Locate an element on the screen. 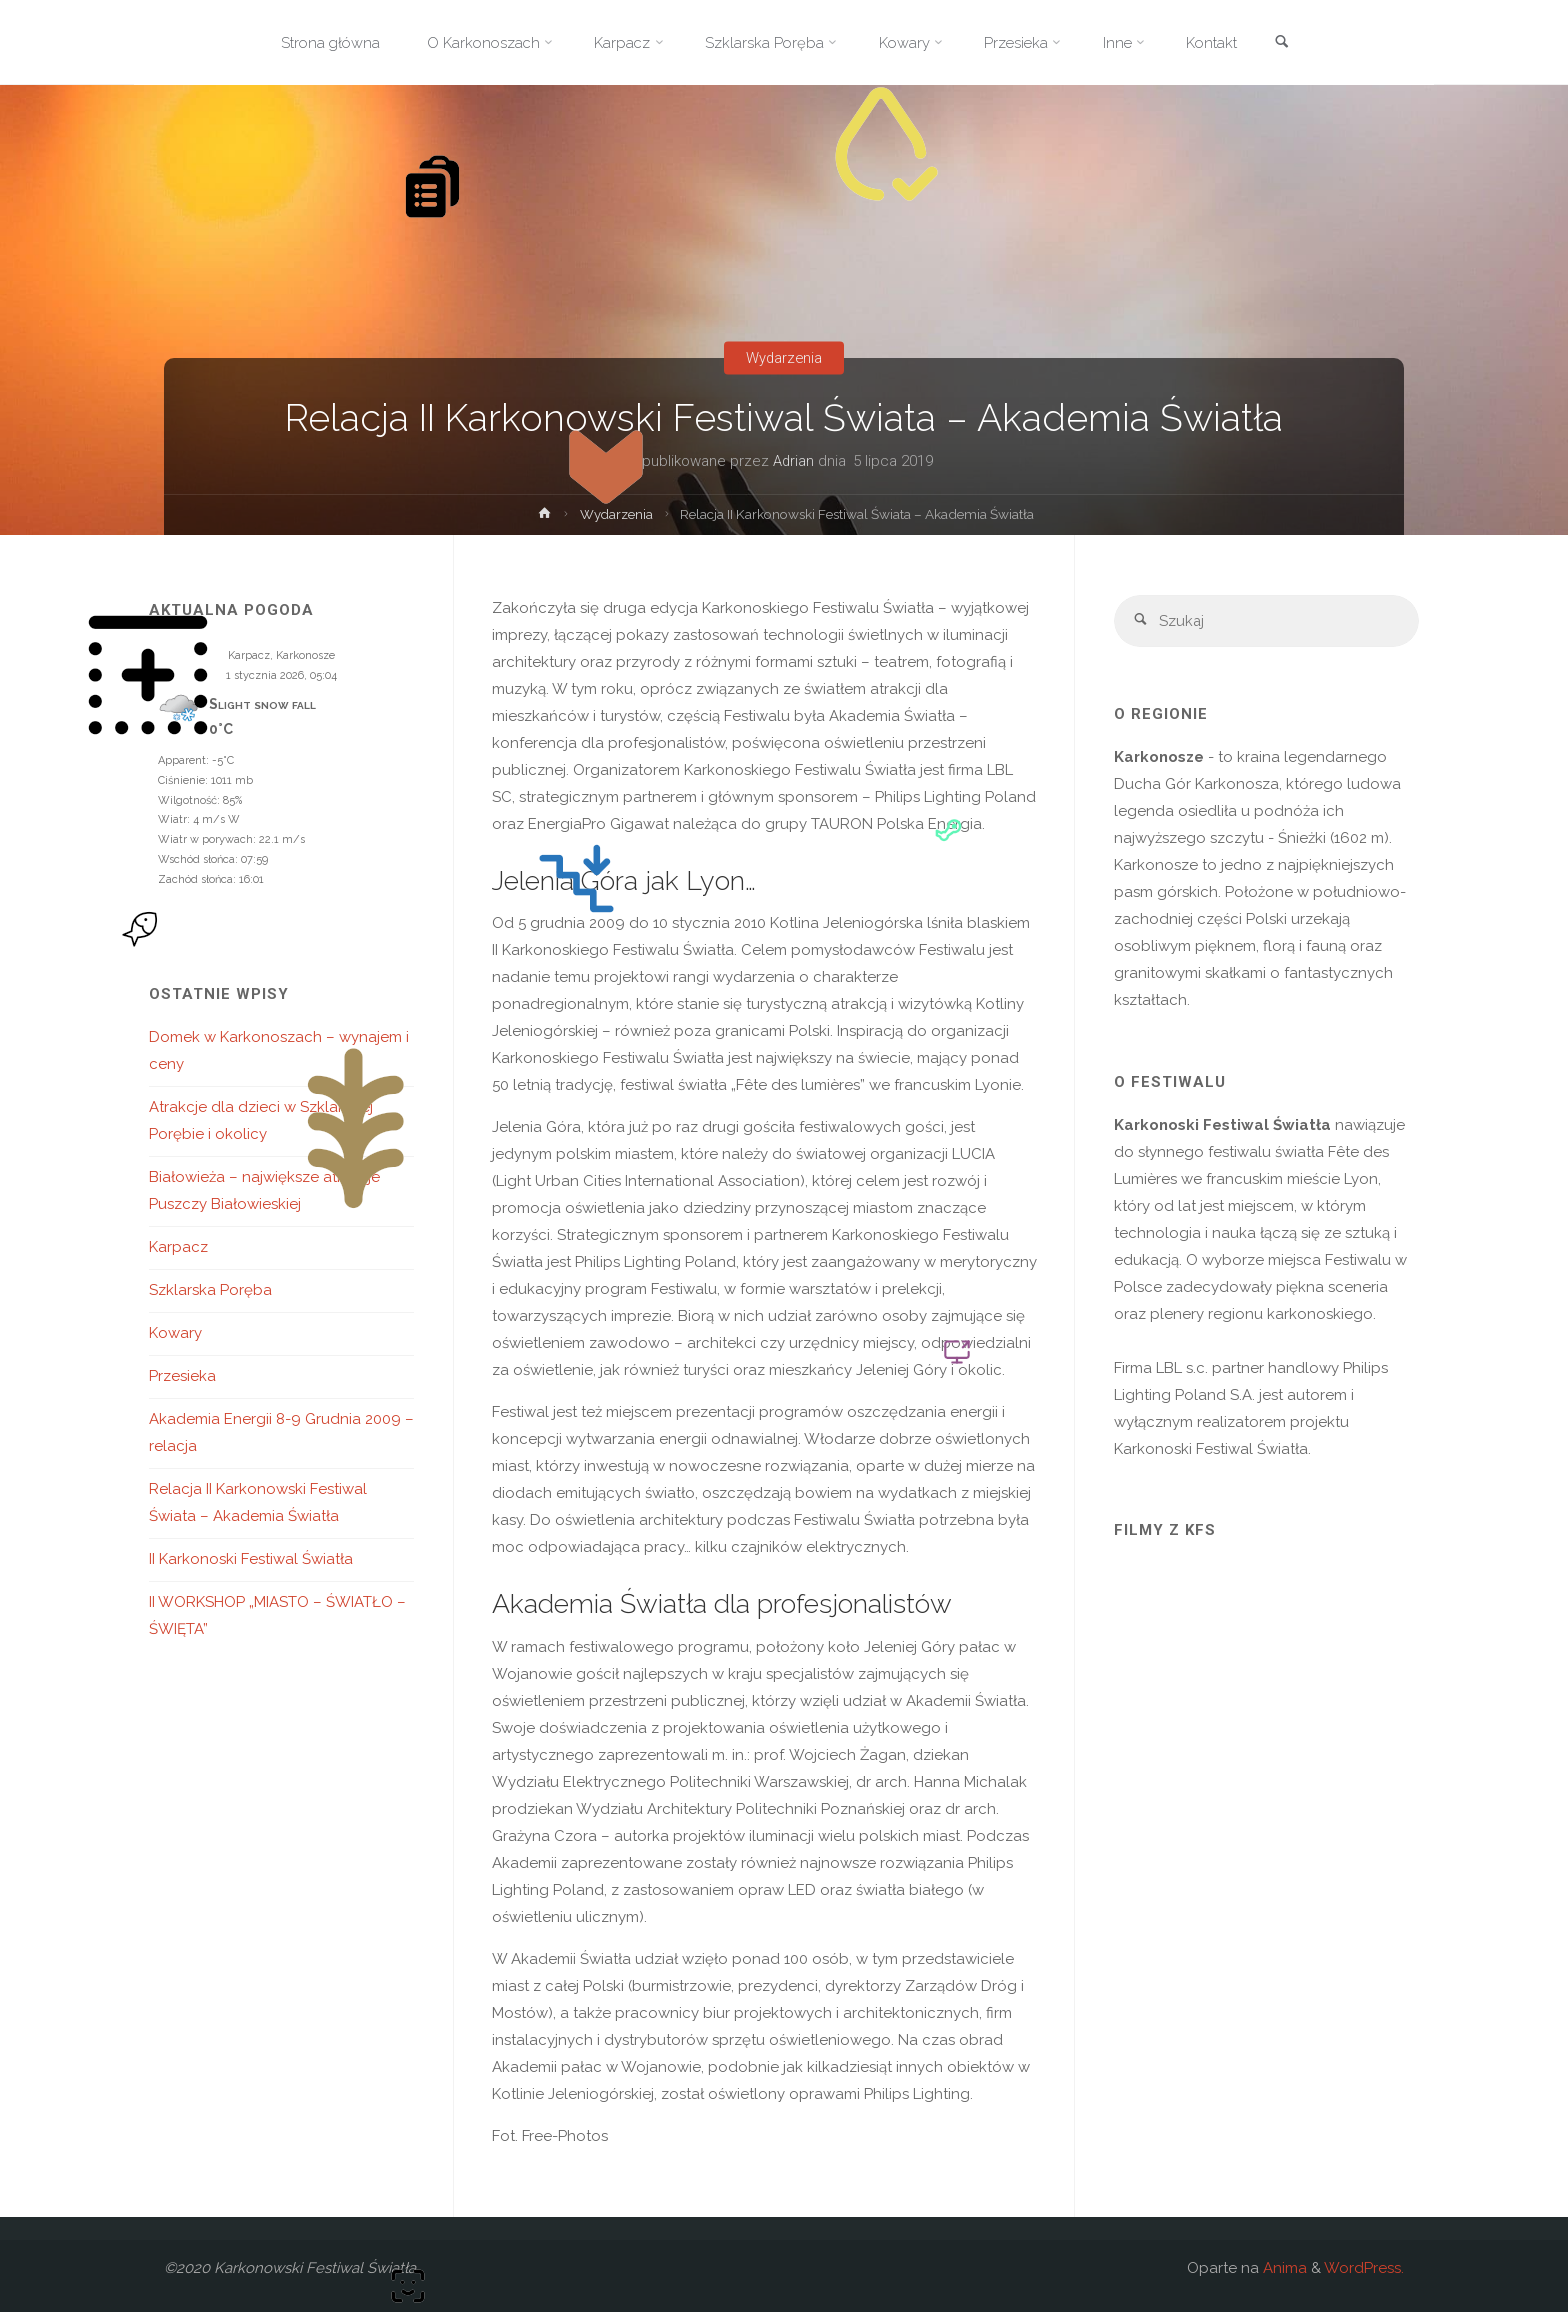 The height and width of the screenshot is (2312, 1568). open Steam gaming platform is located at coordinates (948, 829).